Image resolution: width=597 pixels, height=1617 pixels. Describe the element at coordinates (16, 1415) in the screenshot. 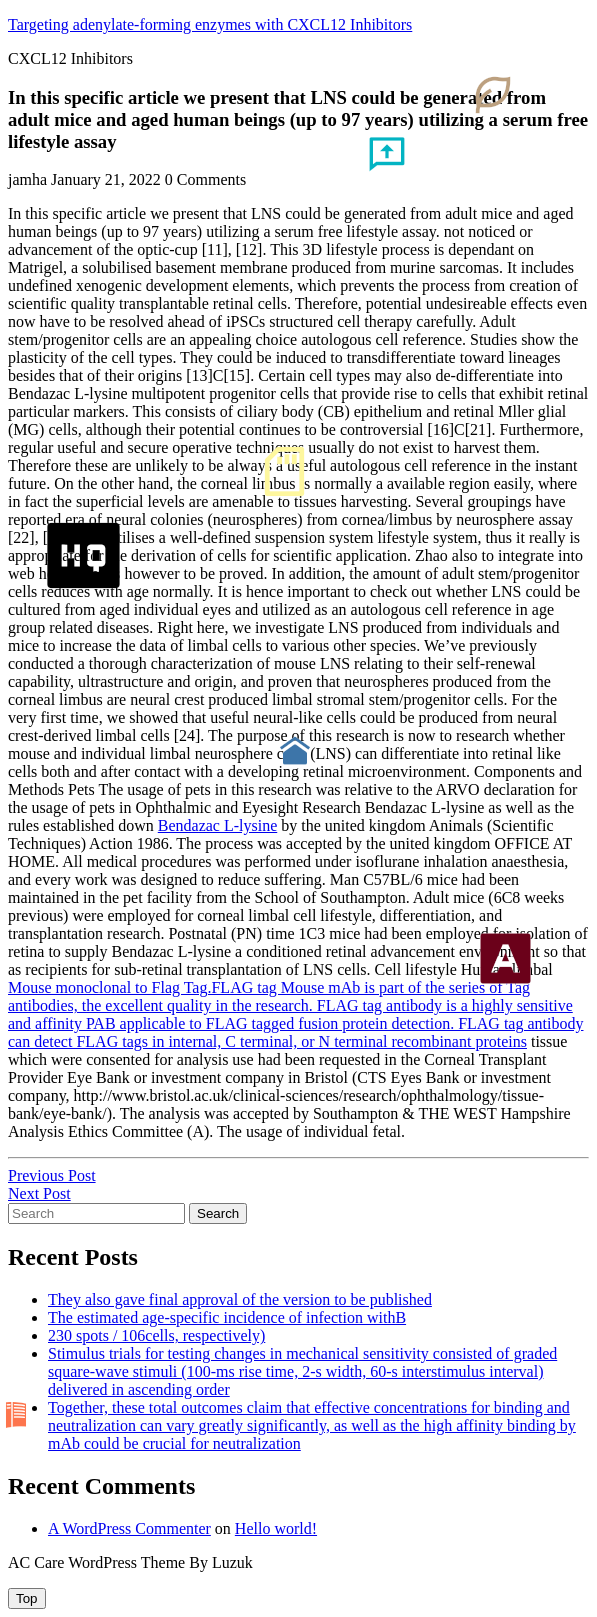

I see `access Read the Docs documentation platform` at that location.